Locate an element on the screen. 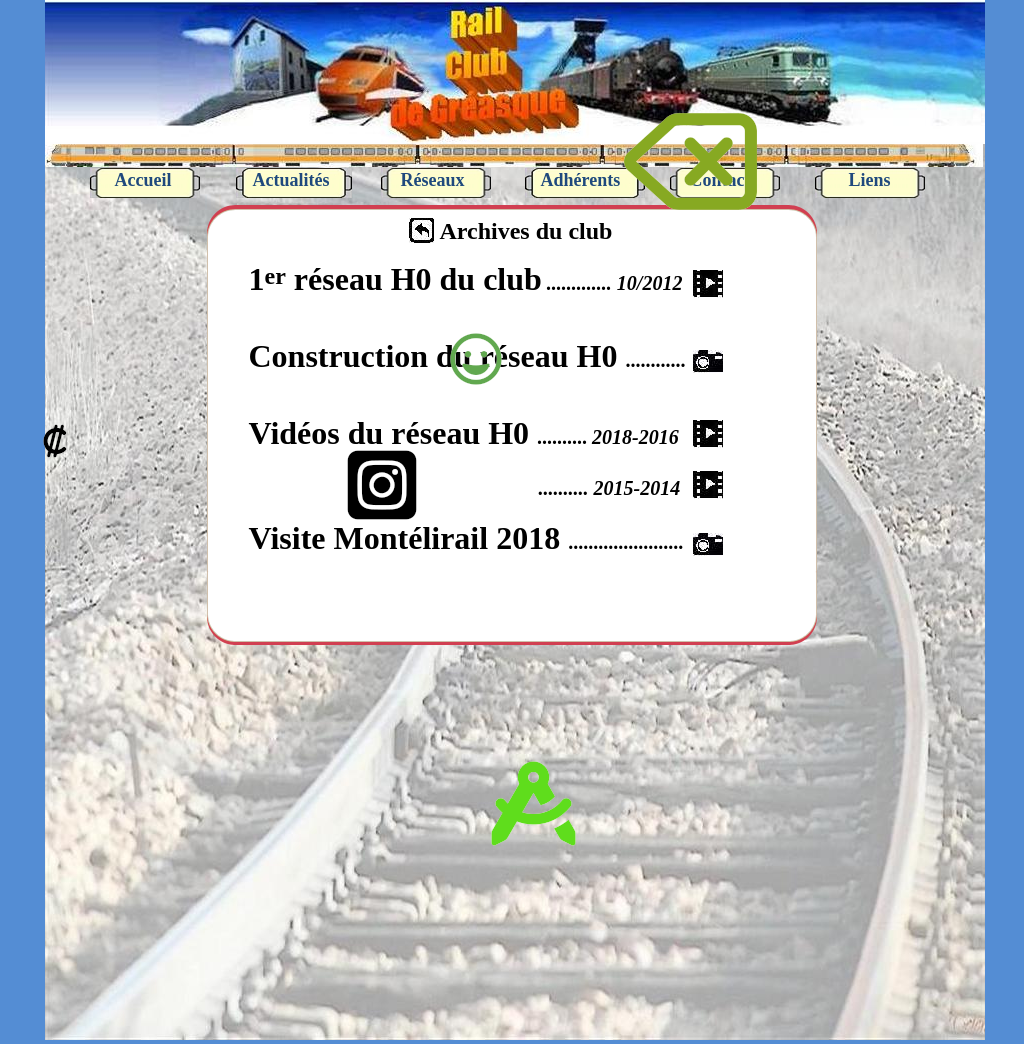 This screenshot has width=1024, height=1044. access drawing or design tools is located at coordinates (533, 803).